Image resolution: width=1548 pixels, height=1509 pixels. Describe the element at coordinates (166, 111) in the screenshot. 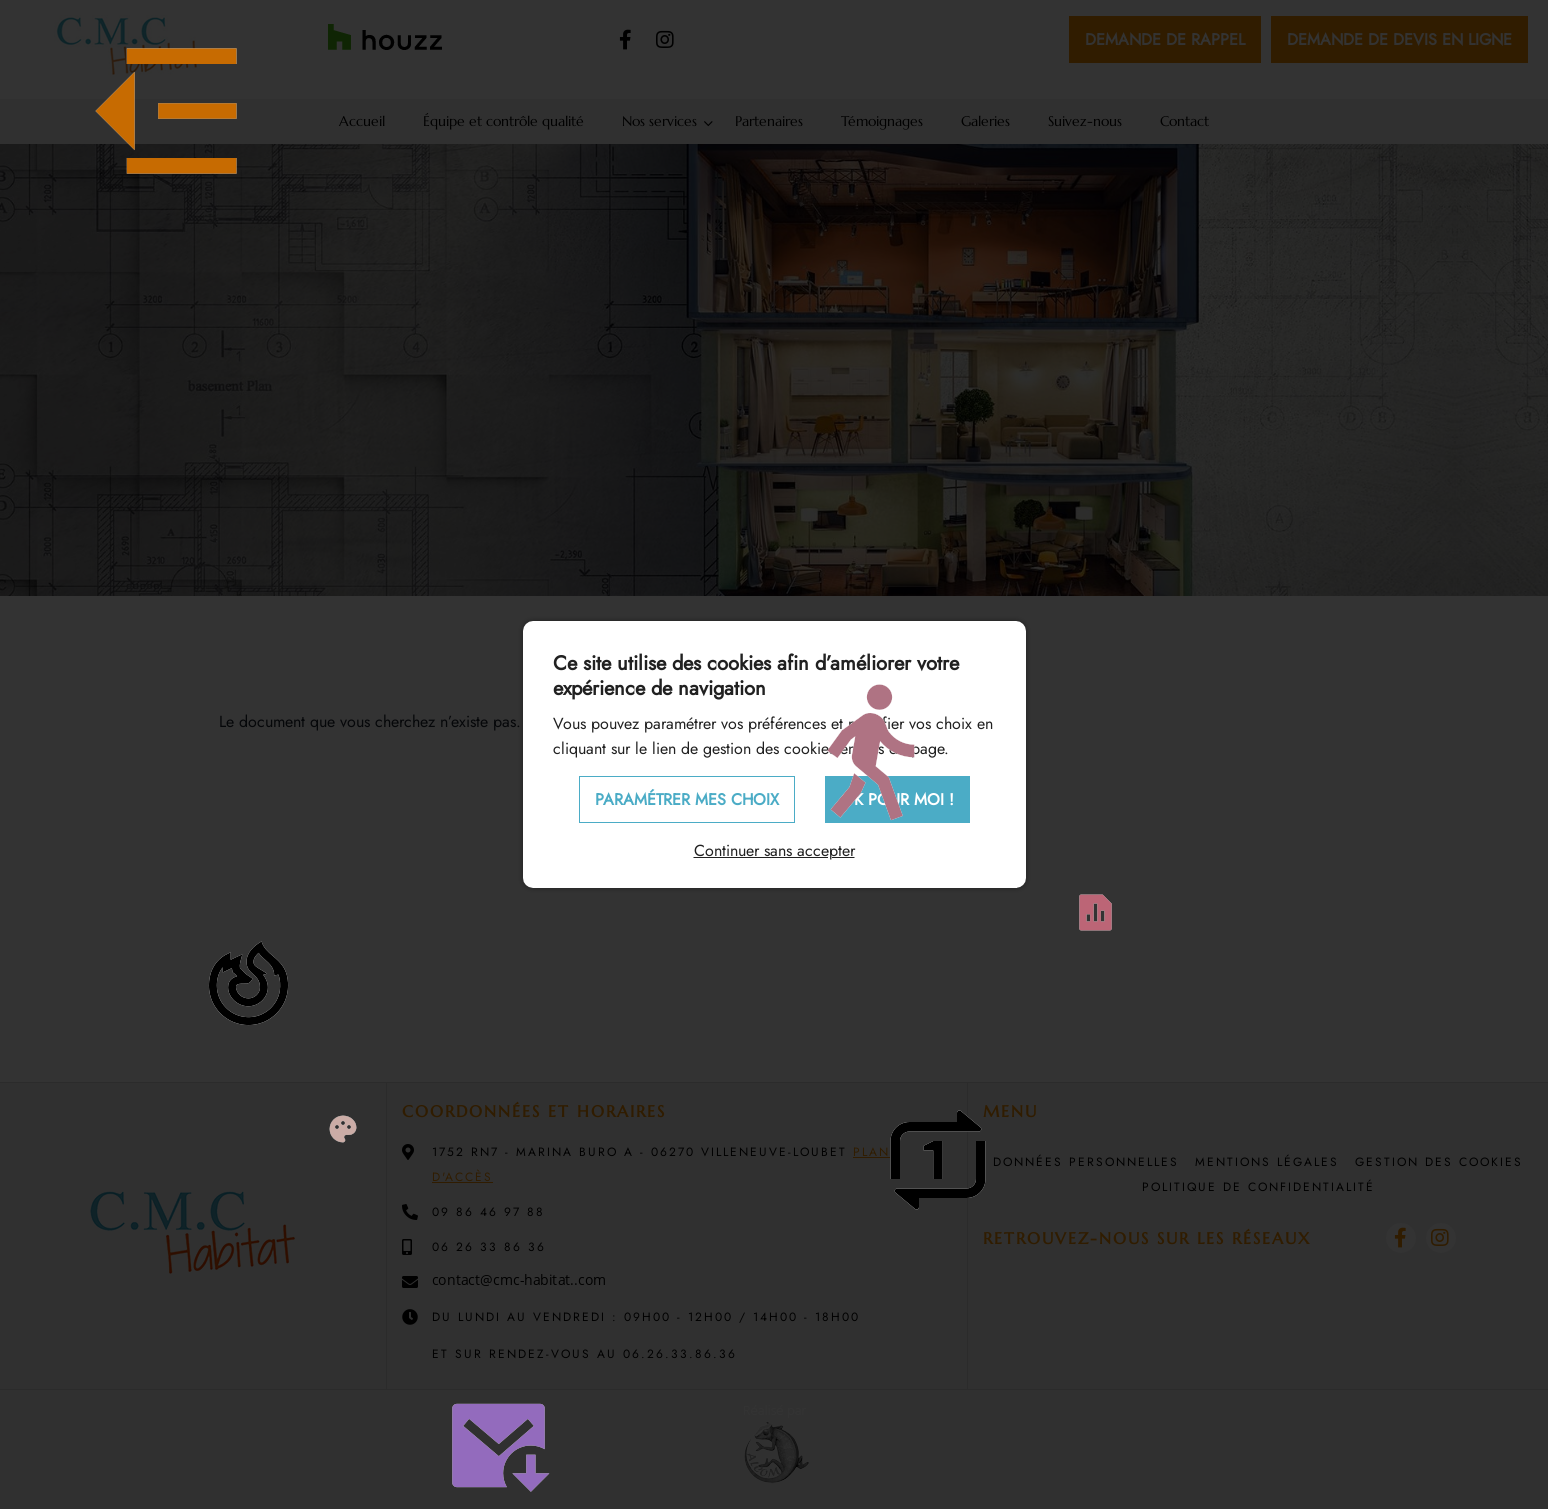

I see `collapse the sidebar menu` at that location.